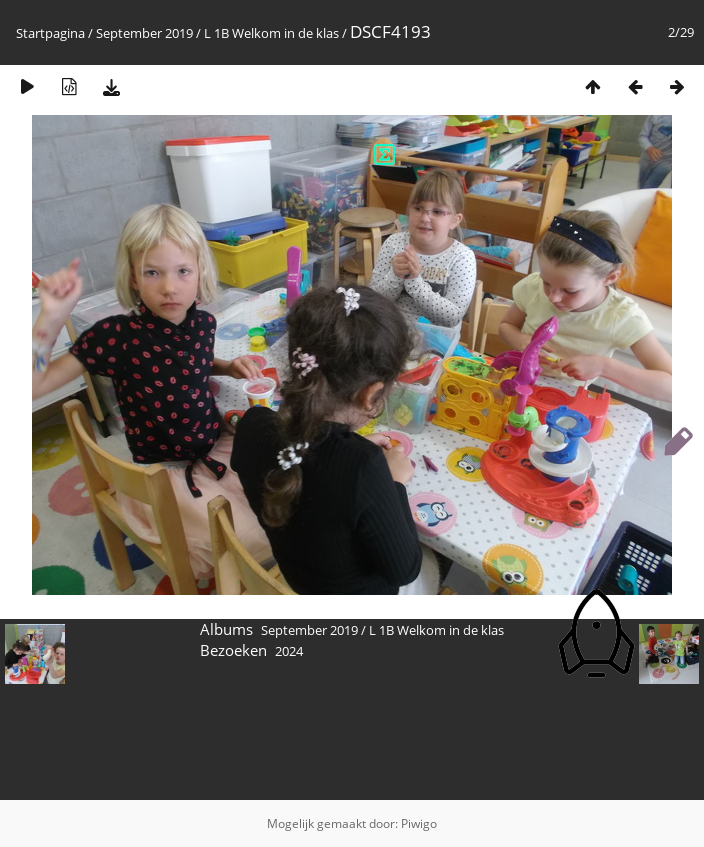  What do you see at coordinates (384, 154) in the screenshot?
I see `access summation or mathematical functions` at bounding box center [384, 154].